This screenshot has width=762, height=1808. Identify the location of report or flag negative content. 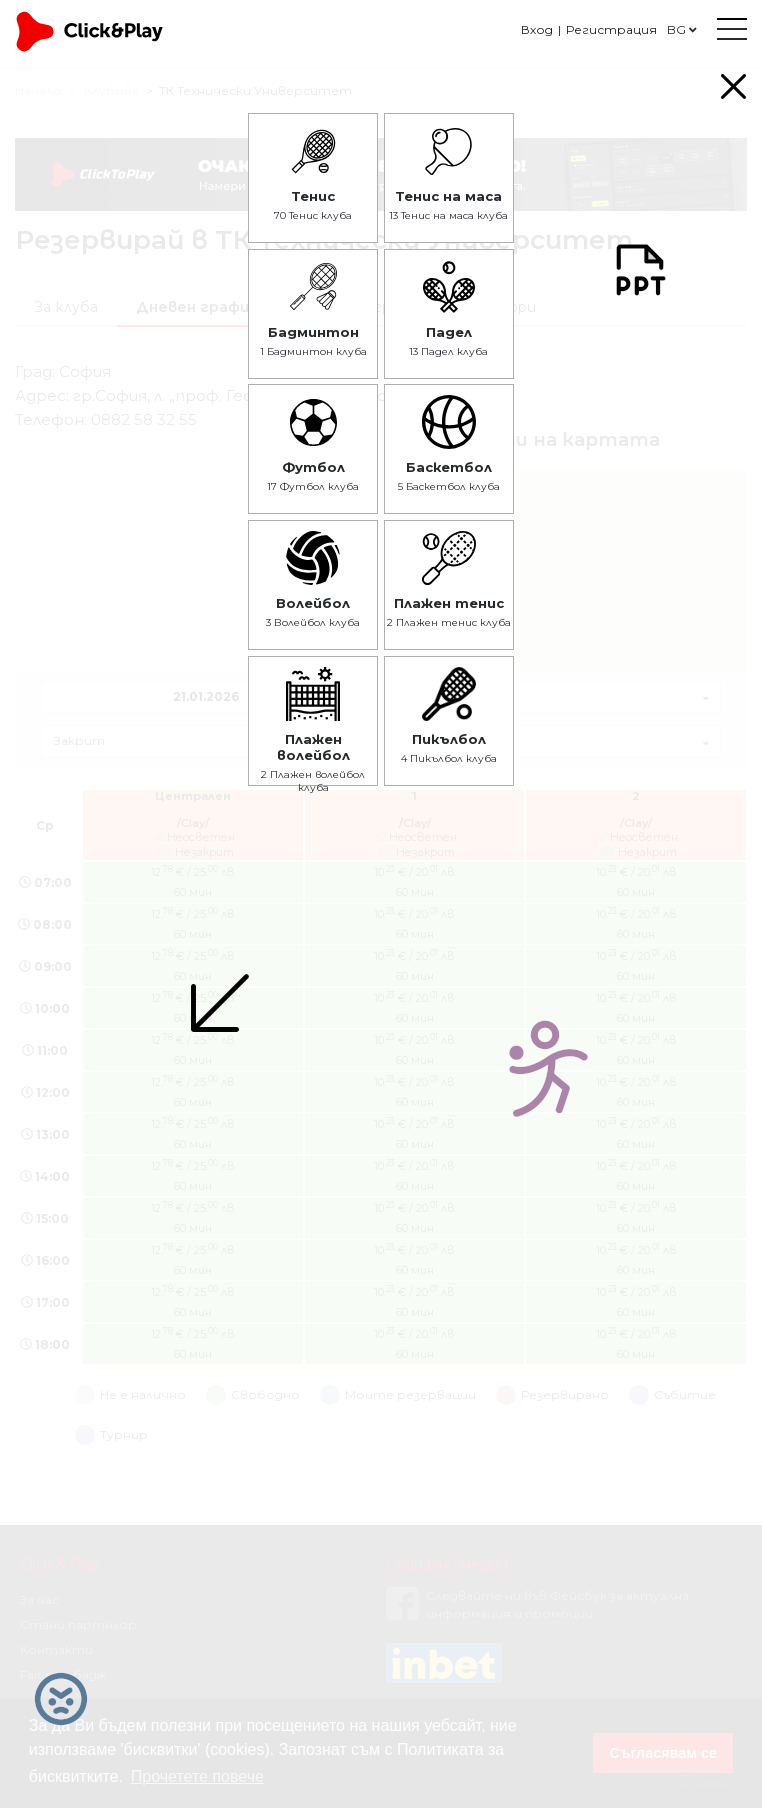
(61, 1699).